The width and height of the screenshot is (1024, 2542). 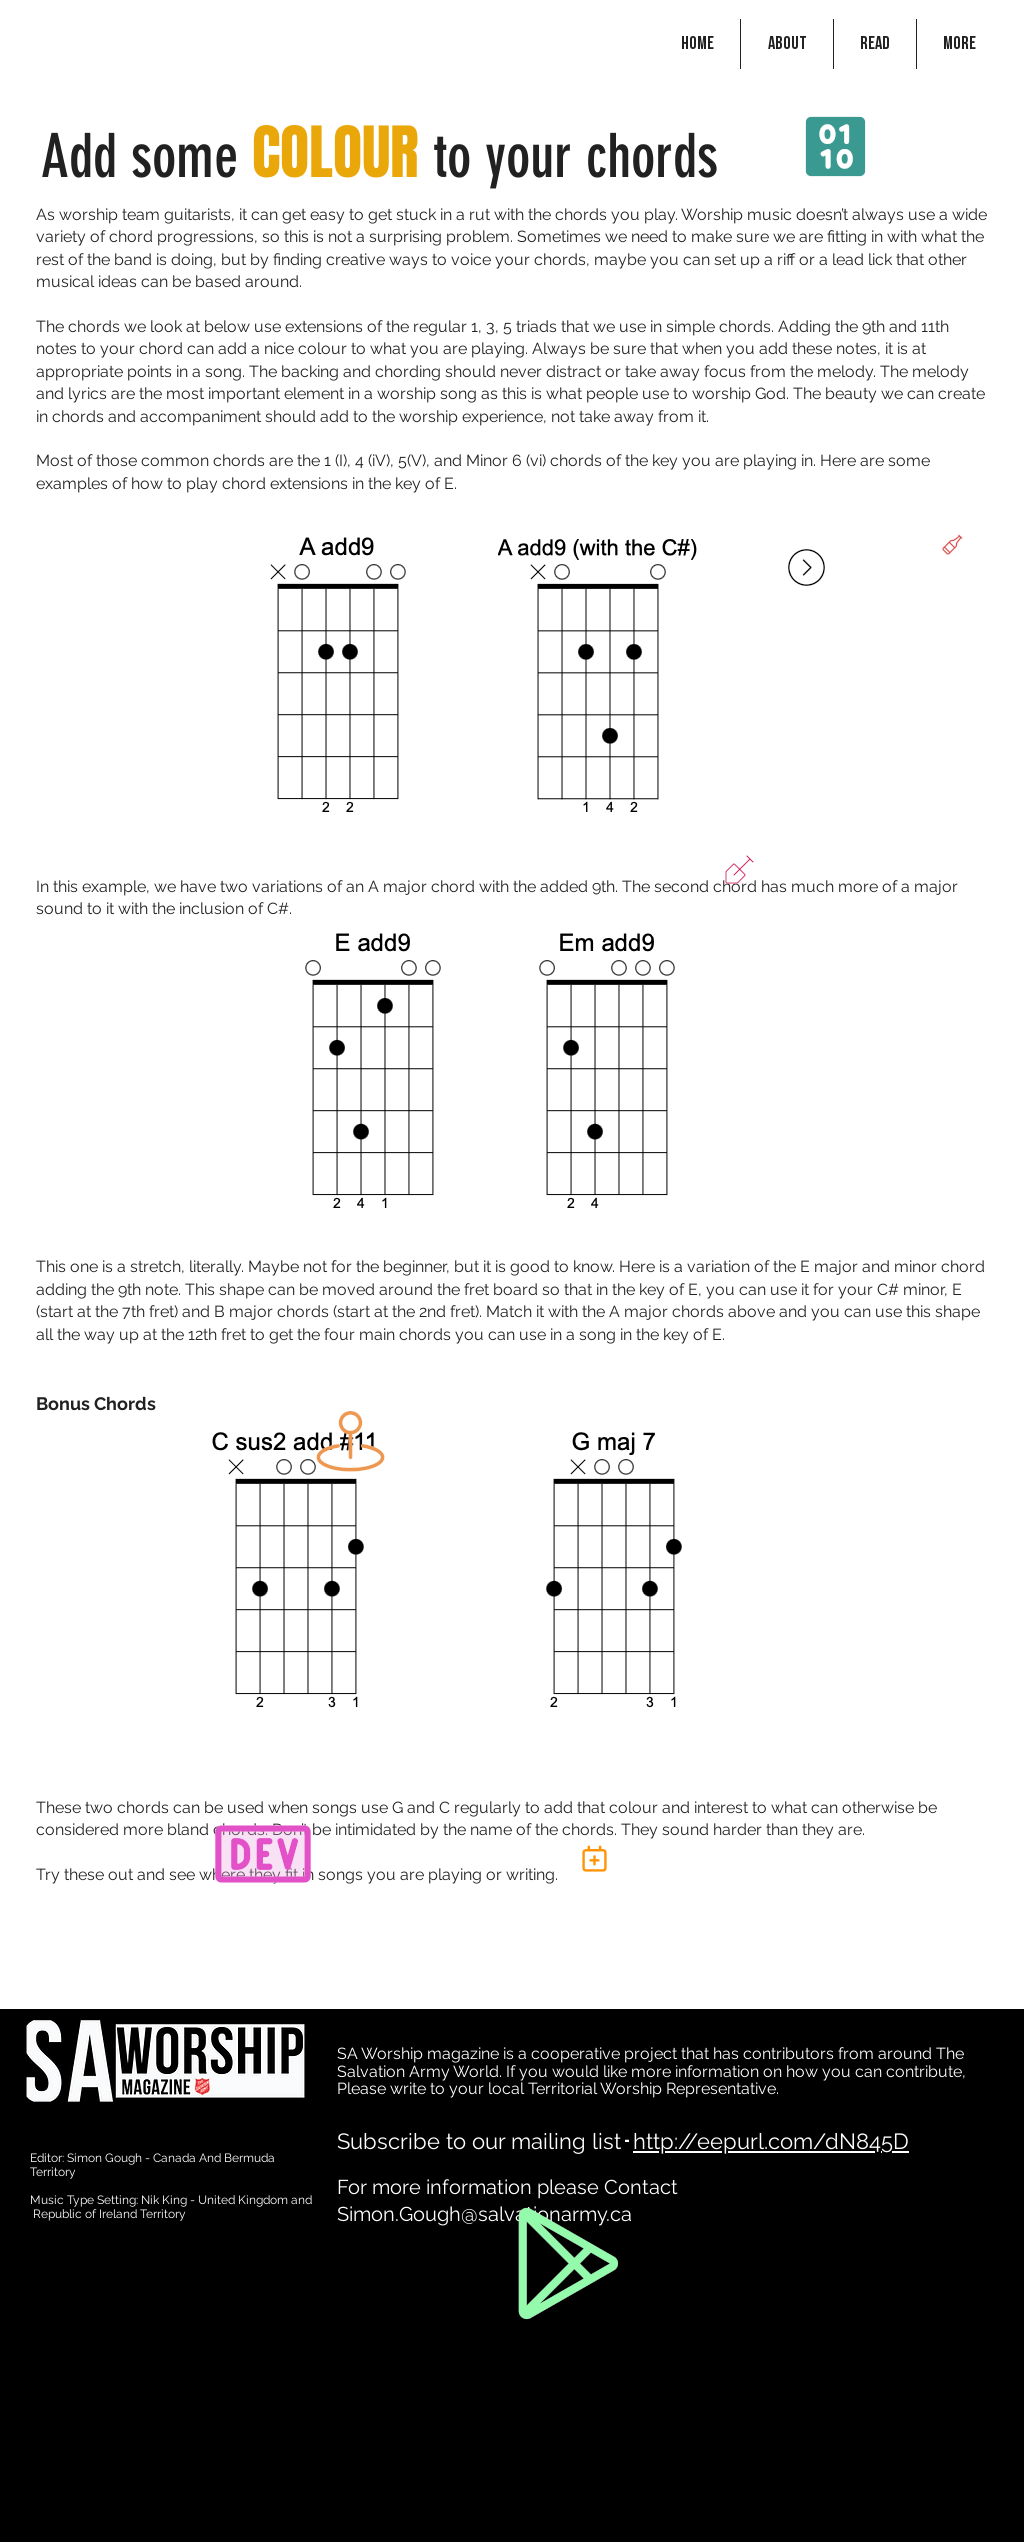 I want to click on visit DEV Community profile or article, so click(x=263, y=1854).